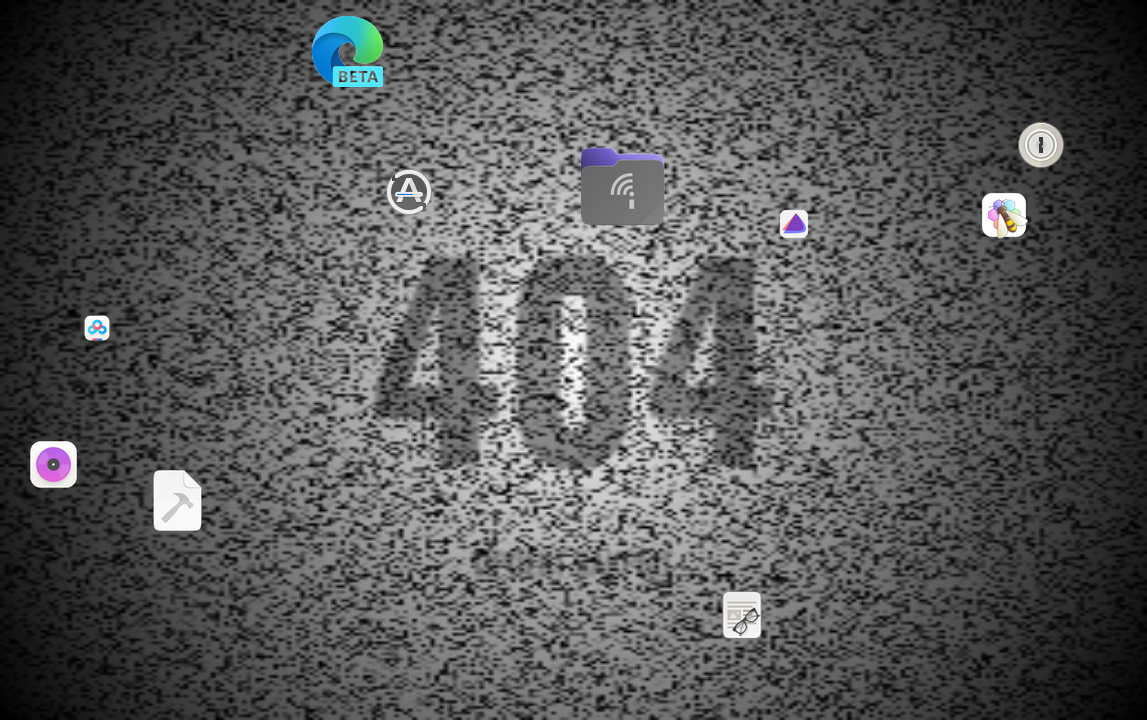 The image size is (1147, 720). What do you see at coordinates (1041, 145) in the screenshot?
I see `open the passwords app` at bounding box center [1041, 145].